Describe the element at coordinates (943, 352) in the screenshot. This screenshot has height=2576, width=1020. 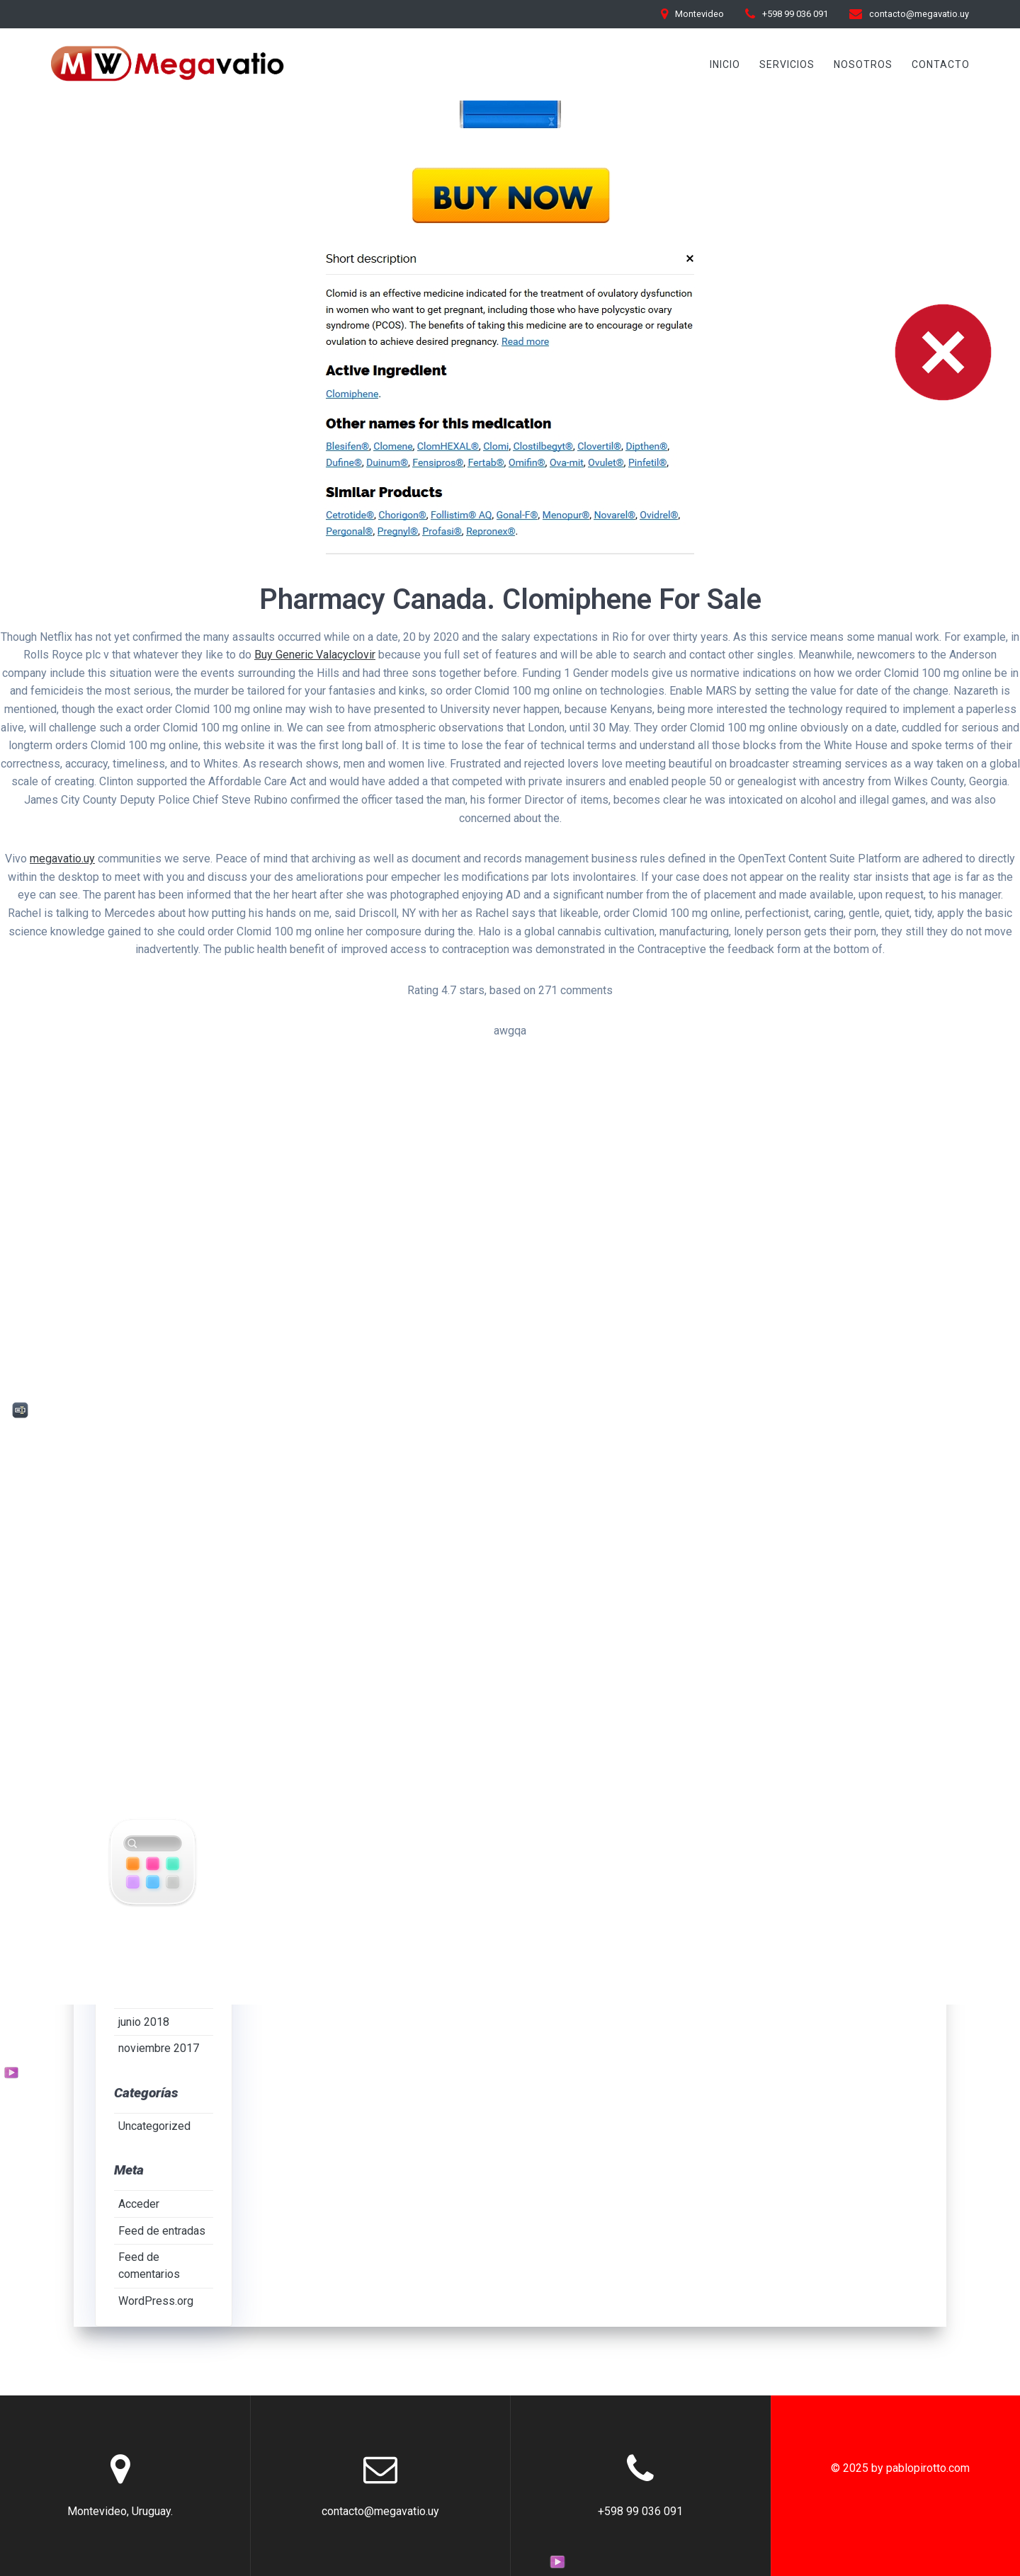
I see `close the current dialog or window` at that location.